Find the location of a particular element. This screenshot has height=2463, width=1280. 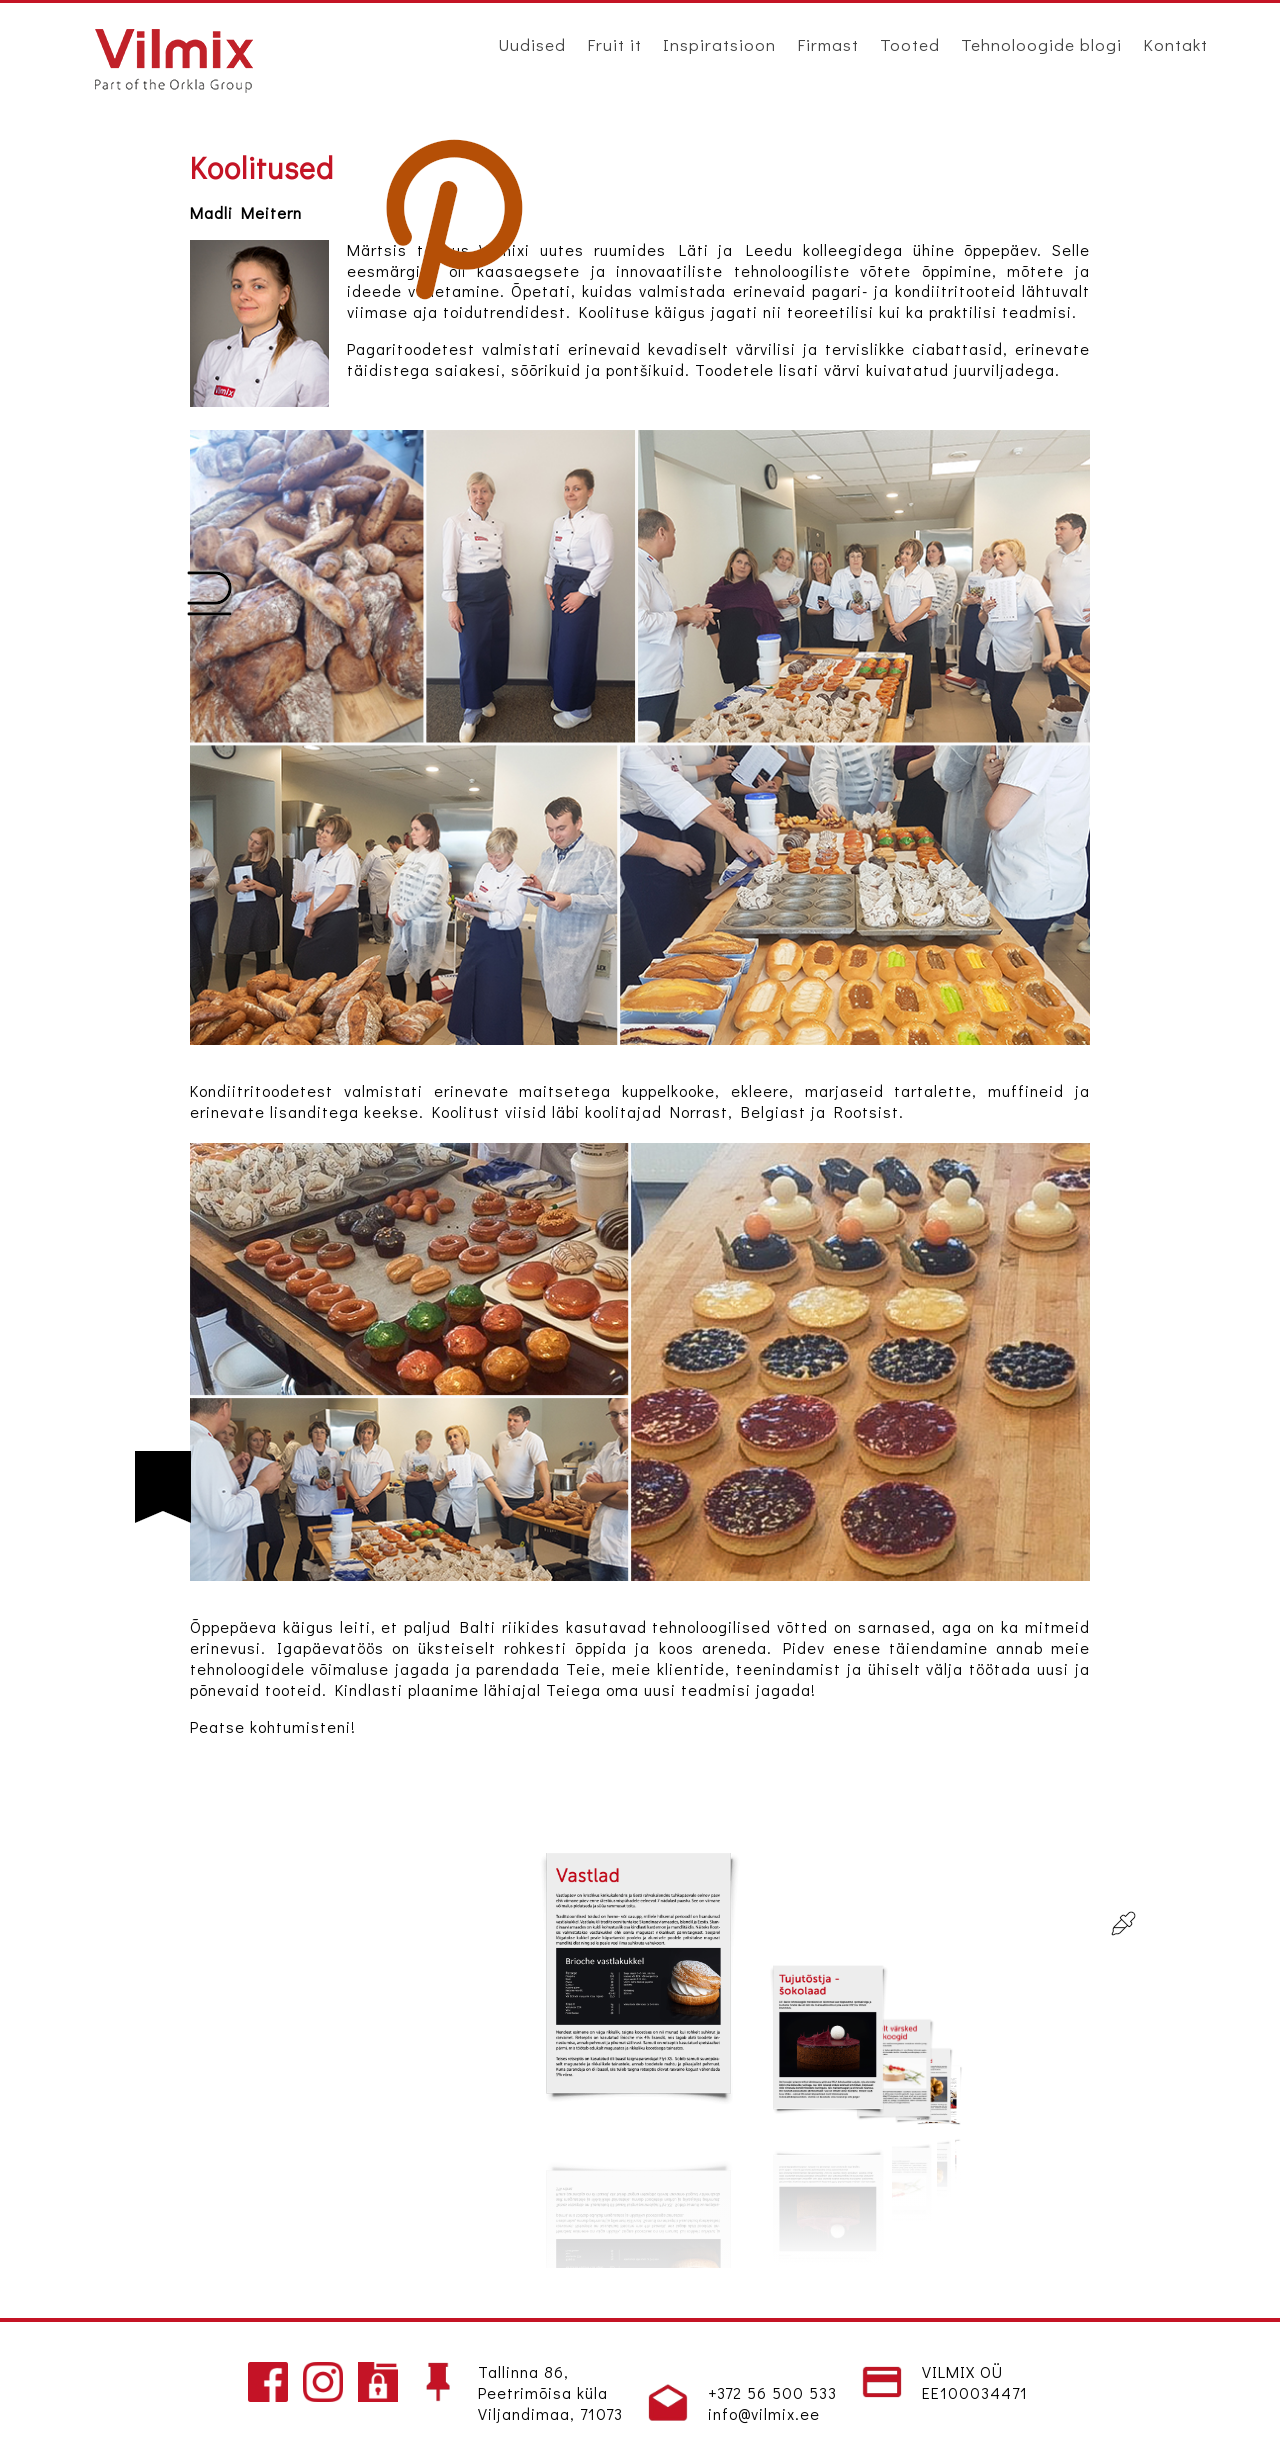

sample a color from the canvas is located at coordinates (1123, 1923).